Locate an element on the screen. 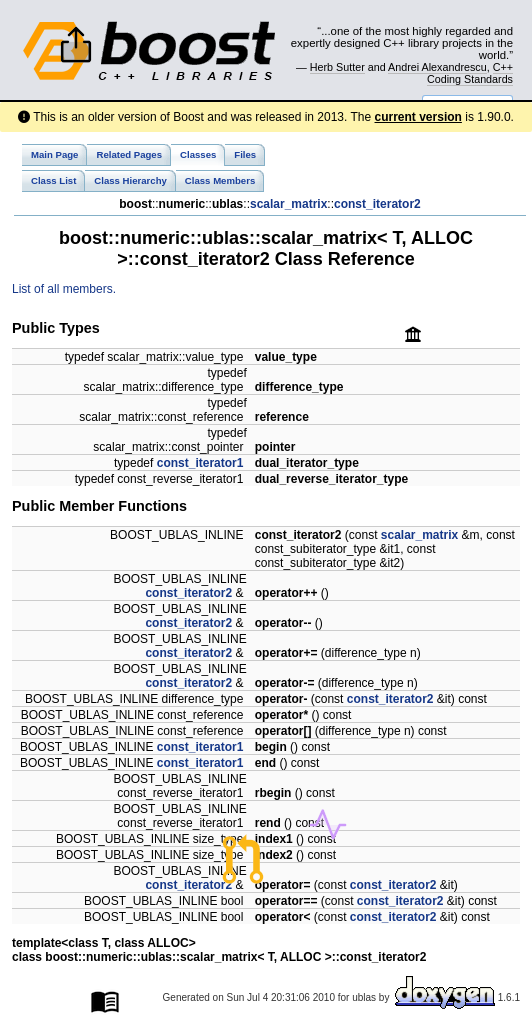 The image size is (532, 1033). access banking or financial services is located at coordinates (413, 334).